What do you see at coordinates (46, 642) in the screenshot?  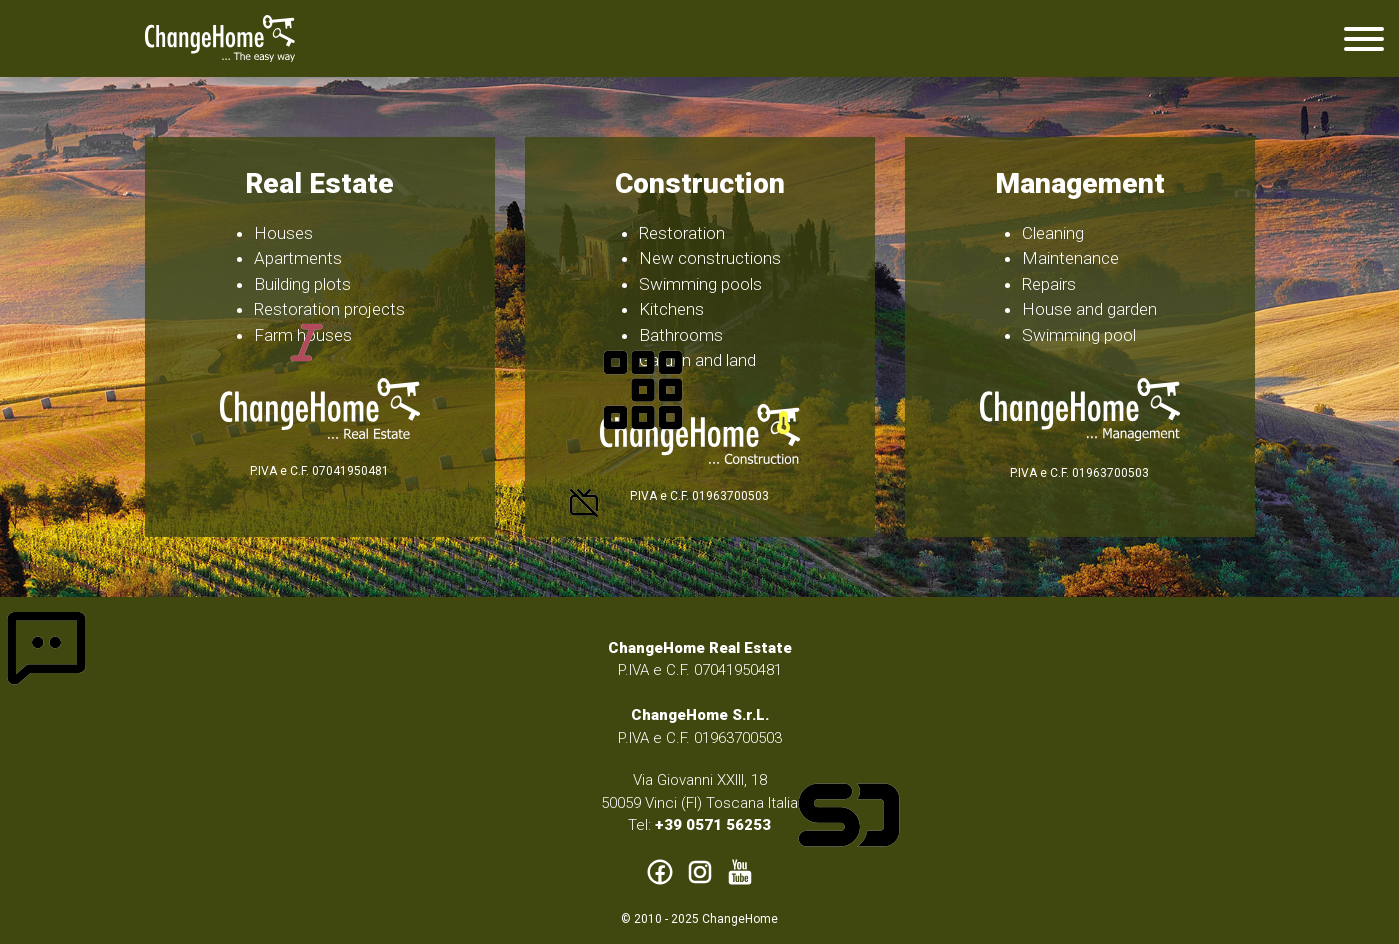 I see `open chat or messaging` at bounding box center [46, 642].